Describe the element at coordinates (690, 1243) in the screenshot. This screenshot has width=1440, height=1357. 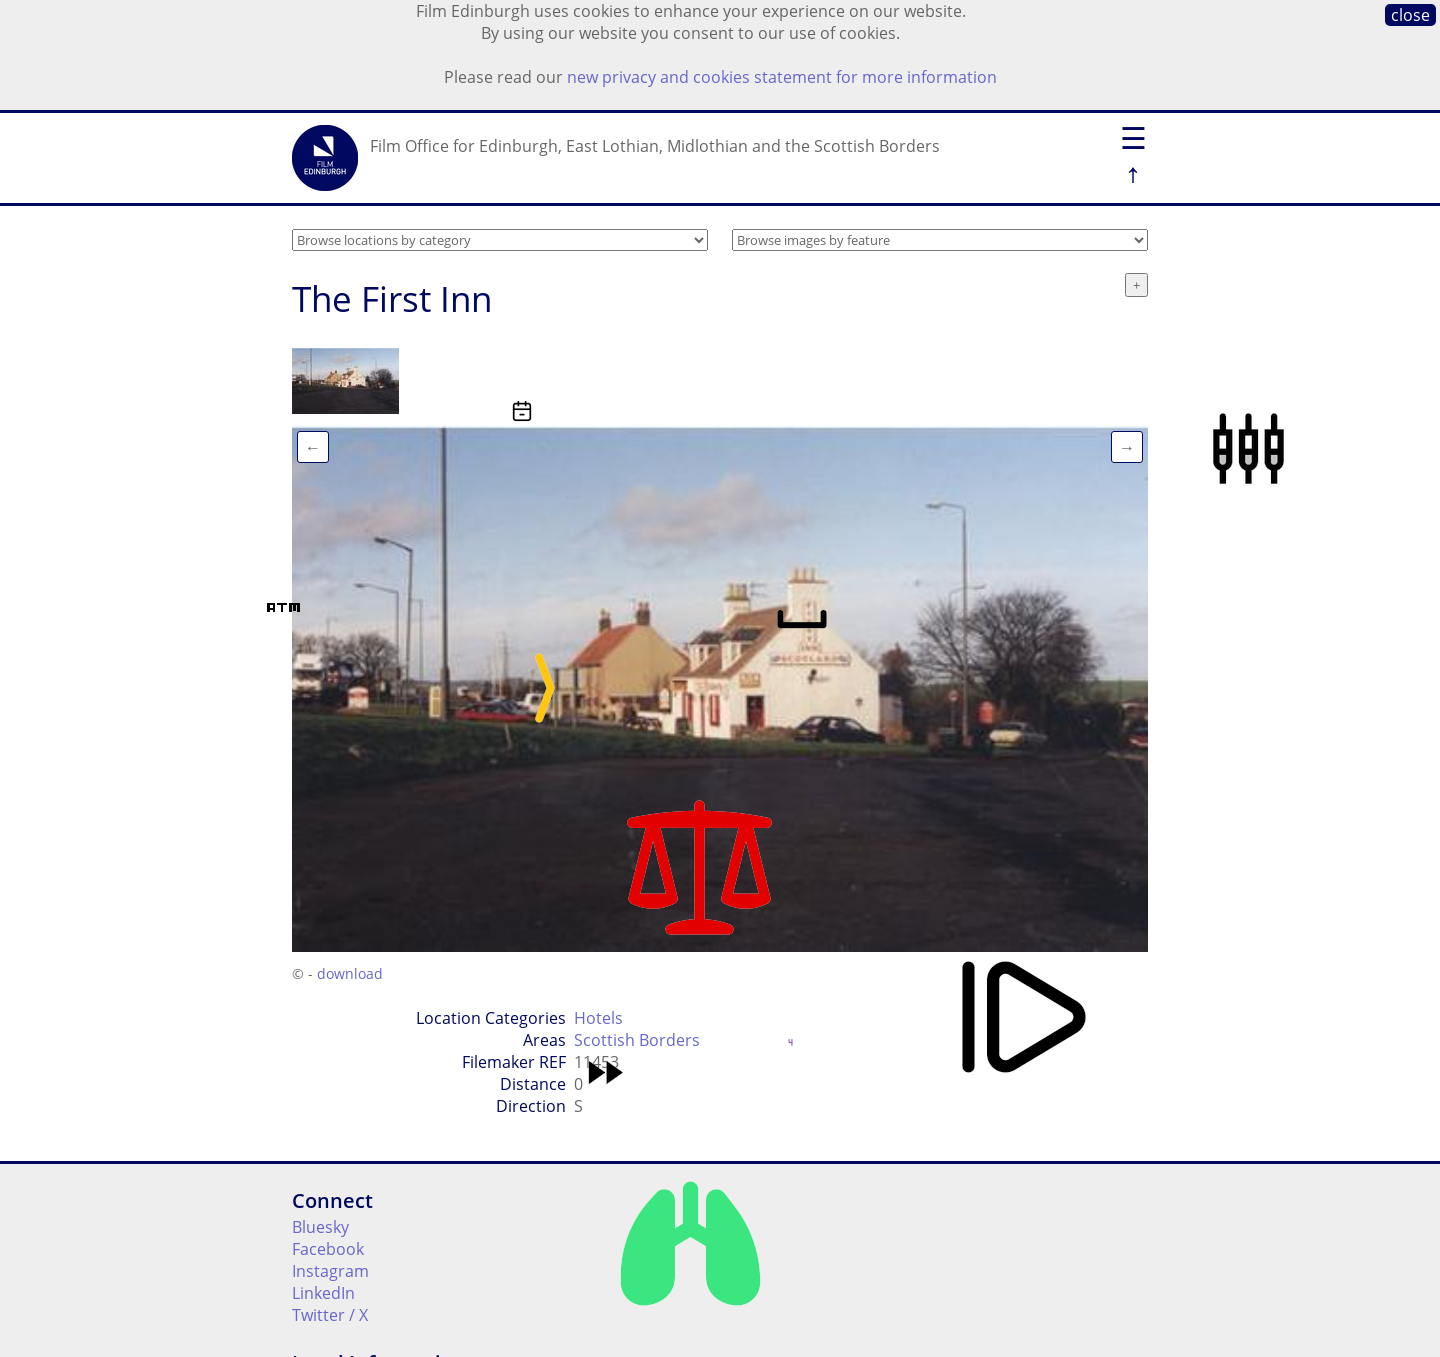
I see `access respiratory health information` at that location.